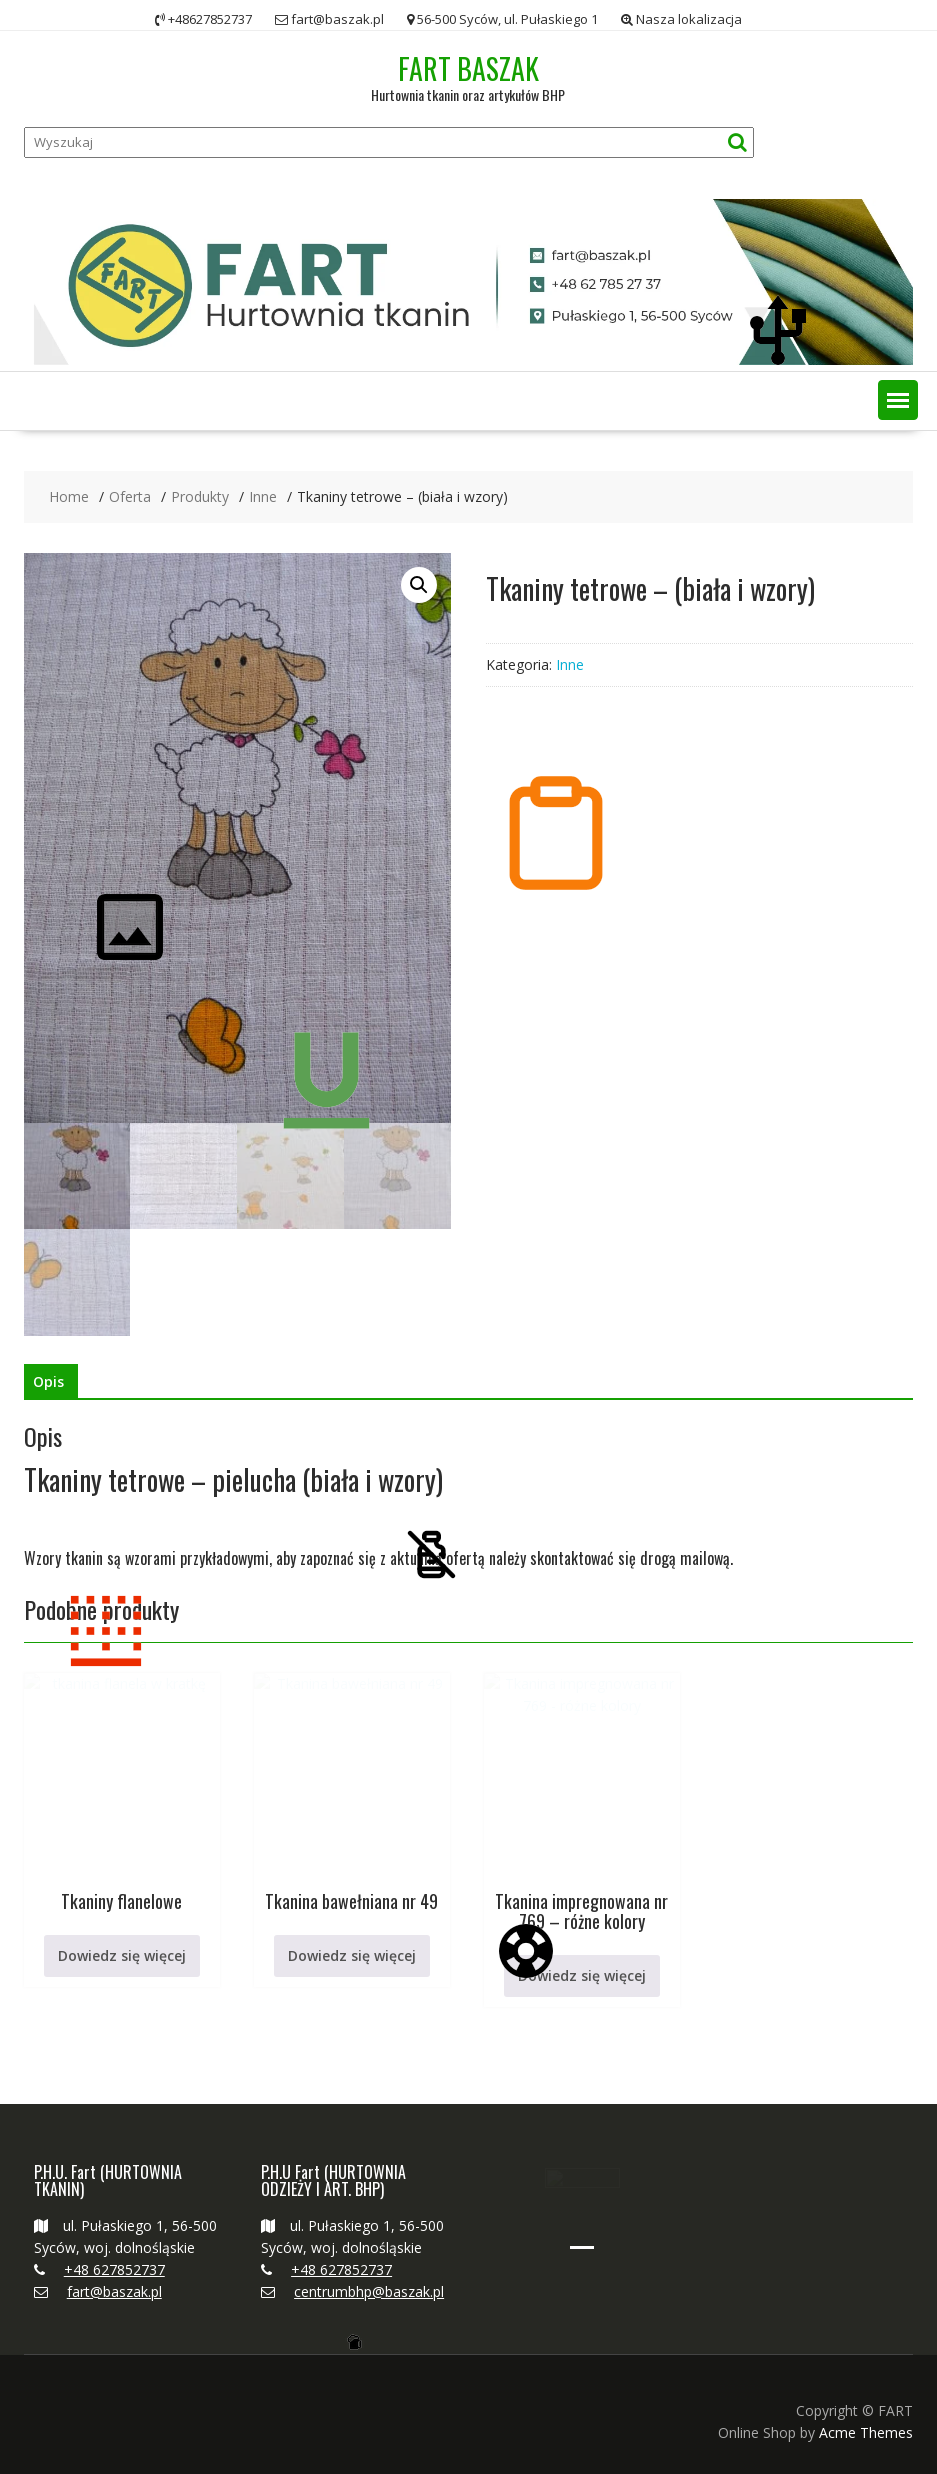 This screenshot has height=2474, width=937. Describe the element at coordinates (526, 1951) in the screenshot. I see `access help or support` at that location.